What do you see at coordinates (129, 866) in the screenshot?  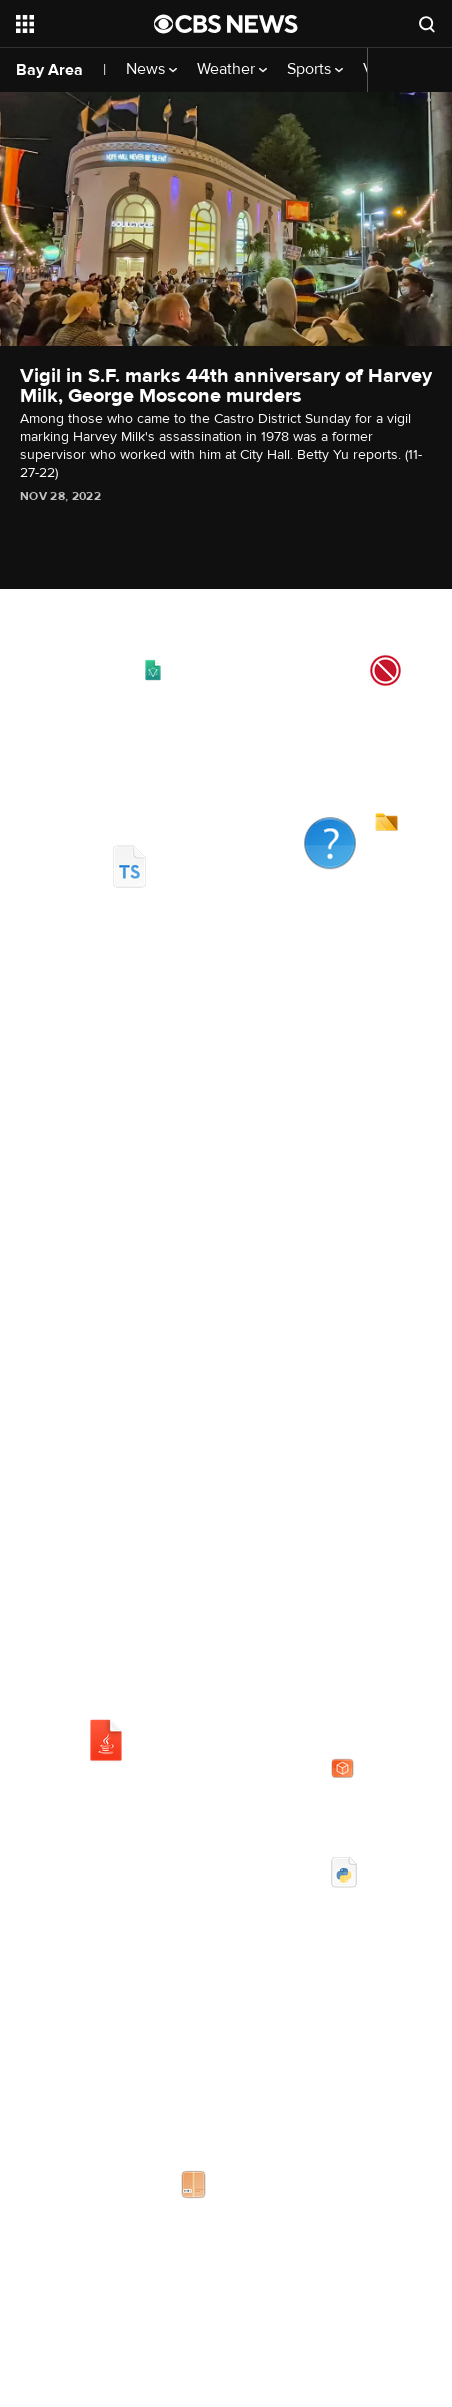 I see `typescript source code file` at bounding box center [129, 866].